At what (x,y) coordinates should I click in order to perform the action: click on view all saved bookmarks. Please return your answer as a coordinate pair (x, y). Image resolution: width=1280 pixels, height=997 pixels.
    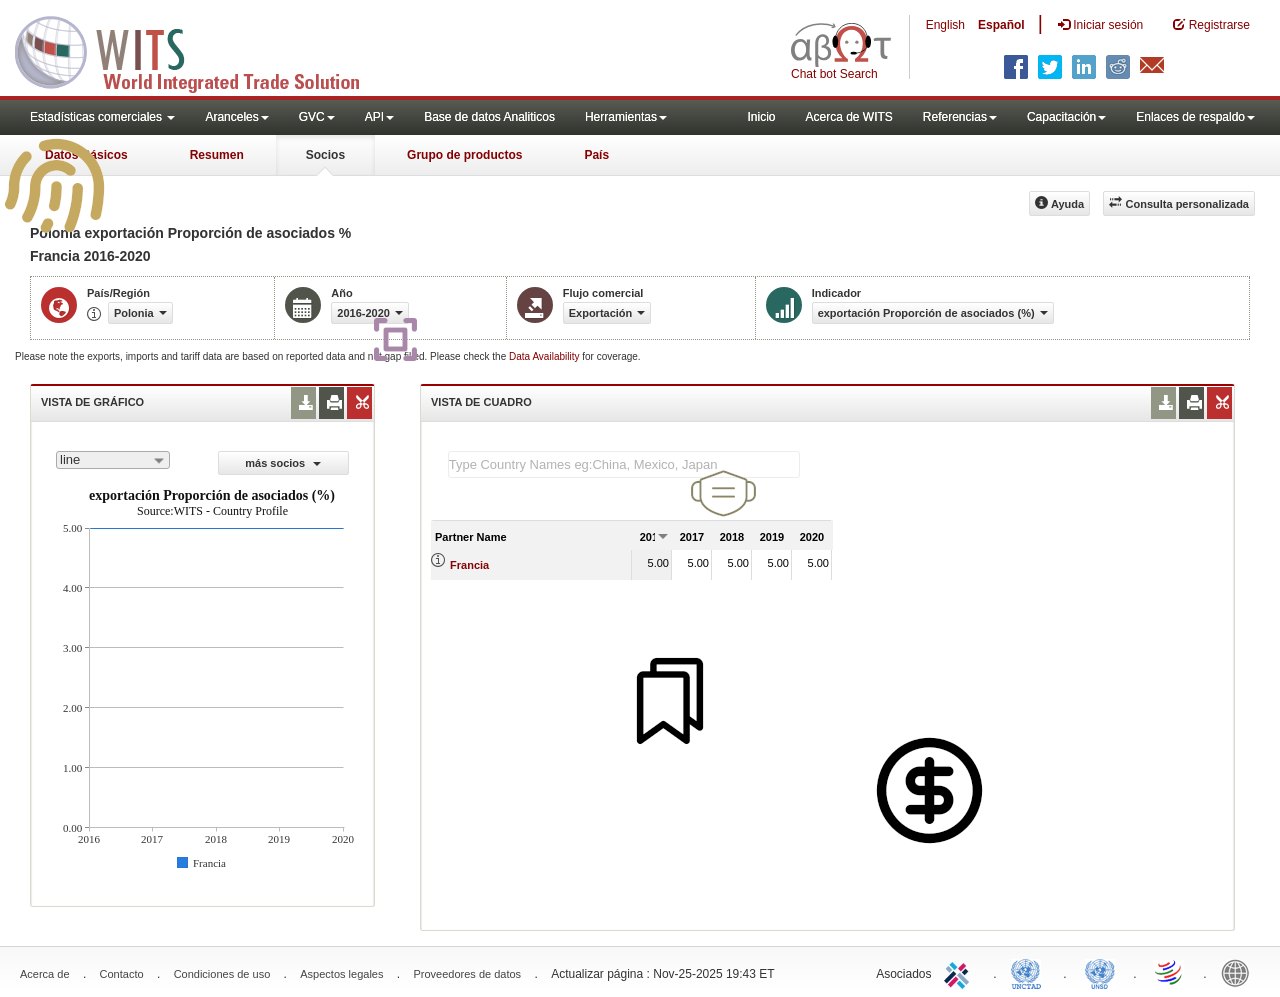
    Looking at the image, I should click on (670, 701).